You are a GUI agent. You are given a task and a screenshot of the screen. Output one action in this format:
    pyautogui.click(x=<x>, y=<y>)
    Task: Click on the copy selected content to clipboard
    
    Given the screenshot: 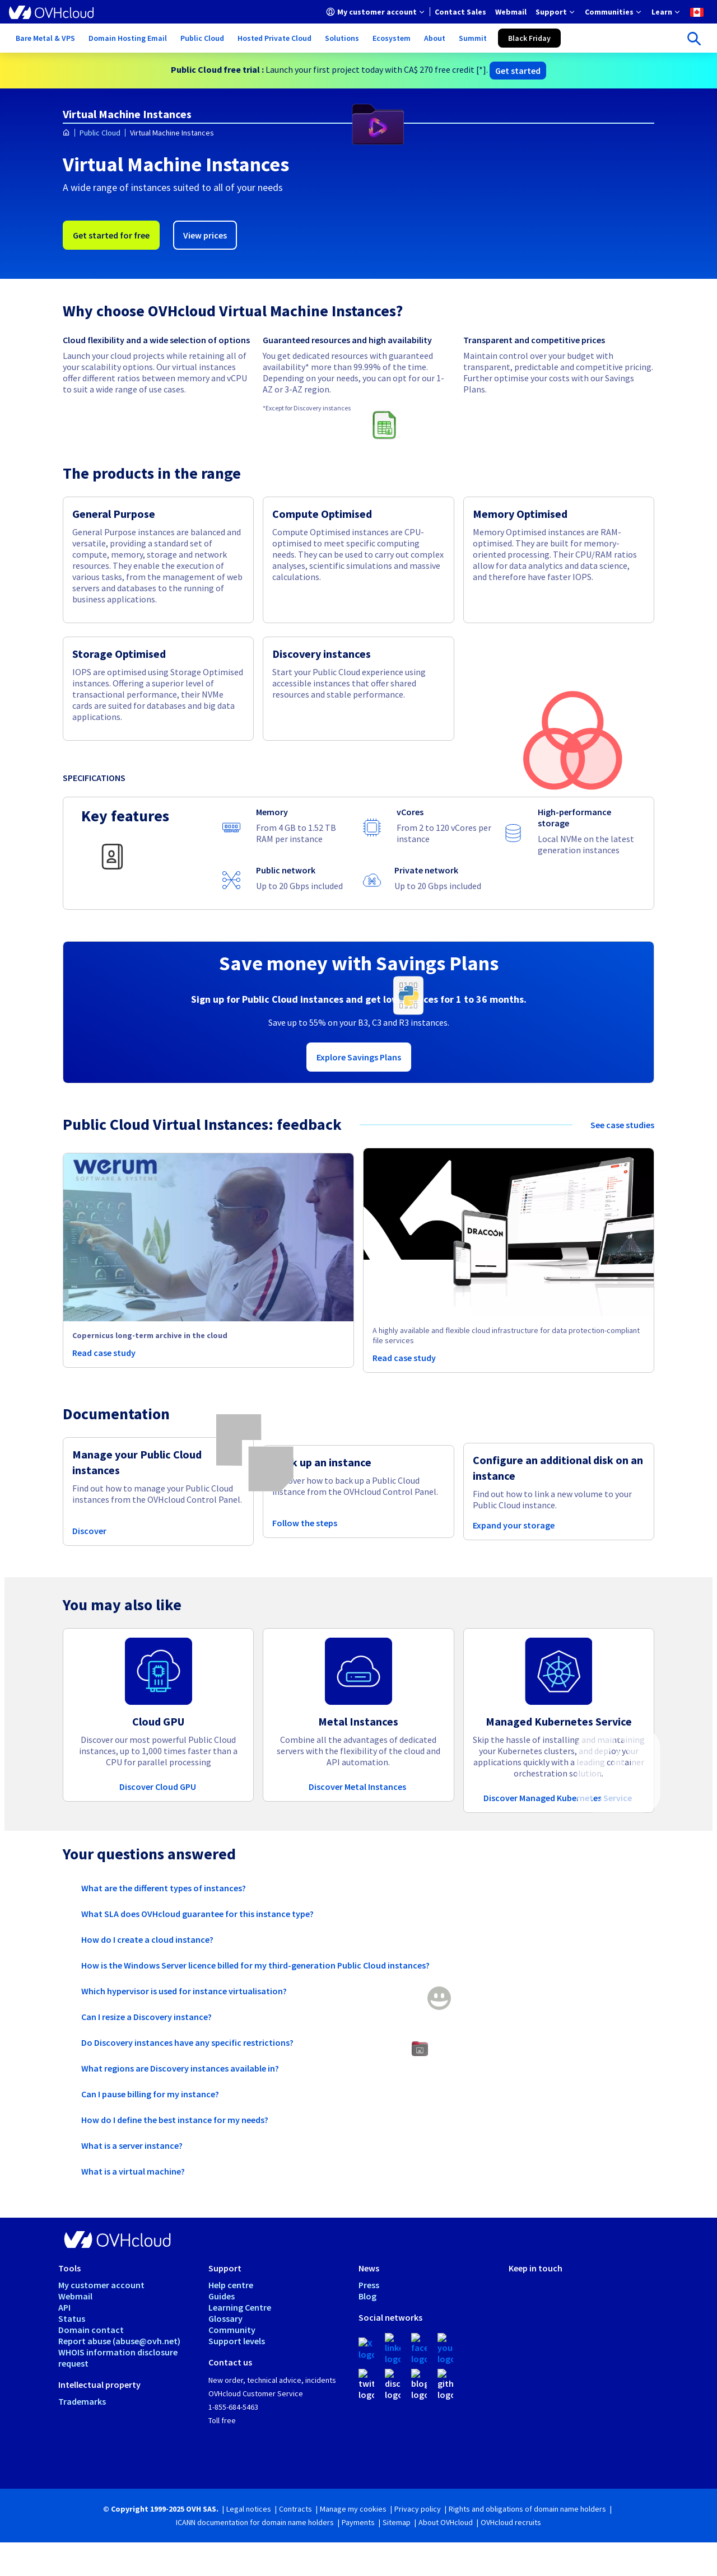 What is the action you would take?
    pyautogui.click(x=255, y=1453)
    